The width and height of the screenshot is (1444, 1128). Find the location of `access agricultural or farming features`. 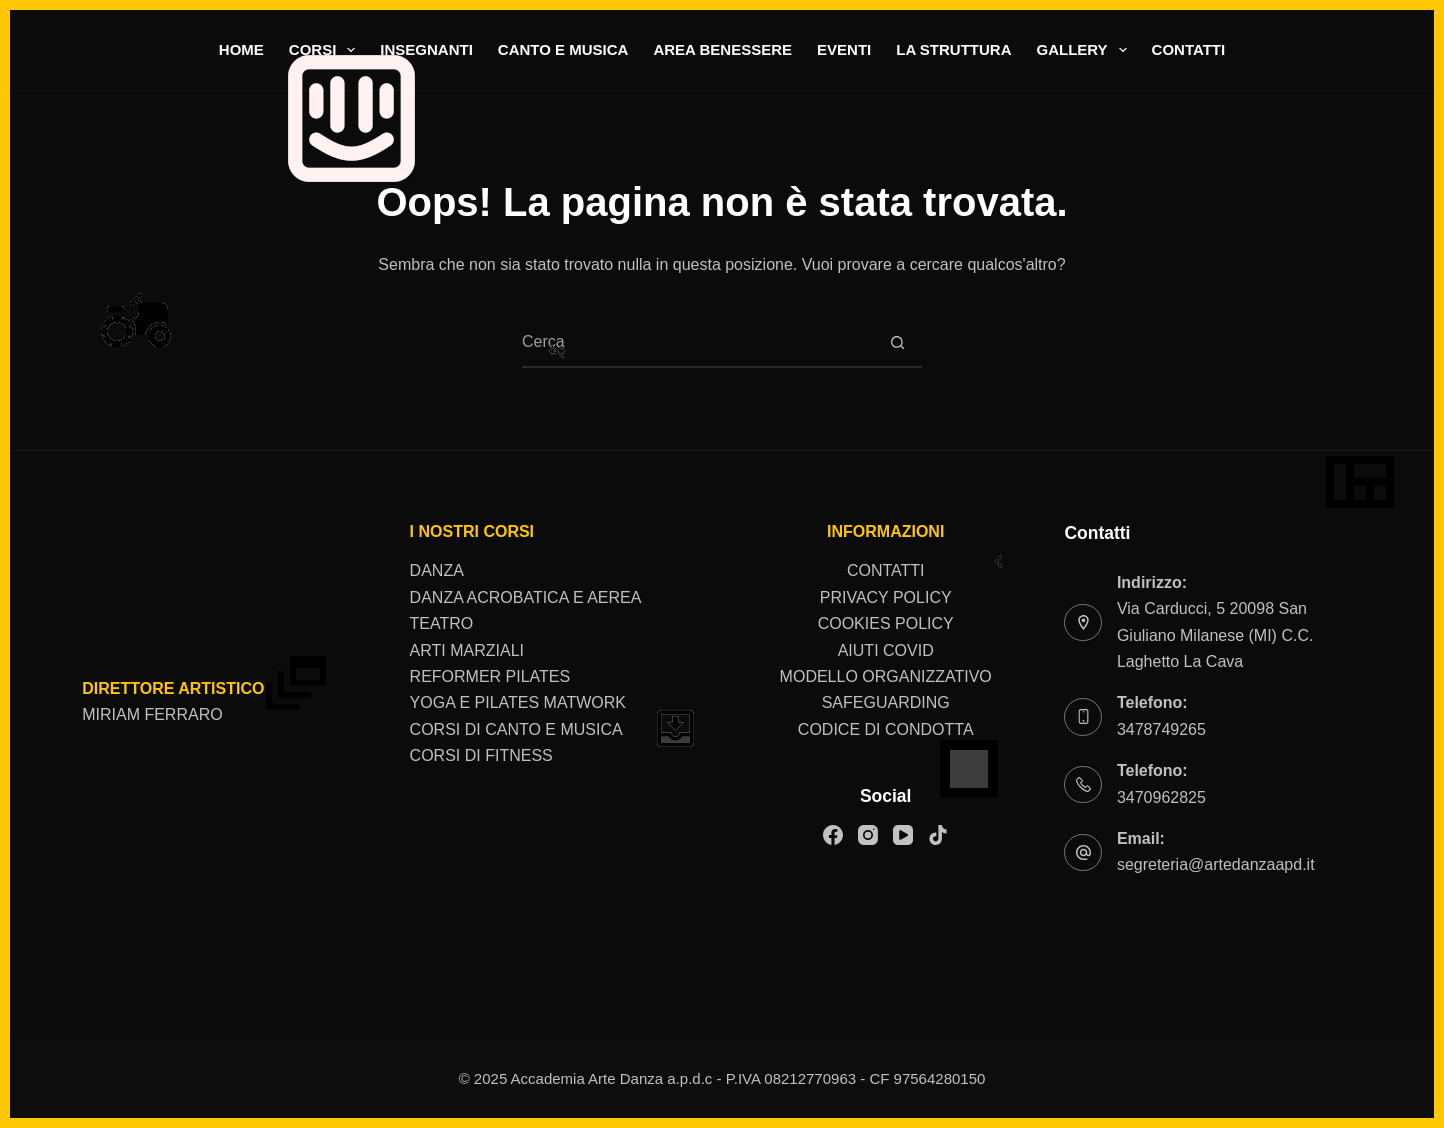

access agricultural or farming features is located at coordinates (136, 322).